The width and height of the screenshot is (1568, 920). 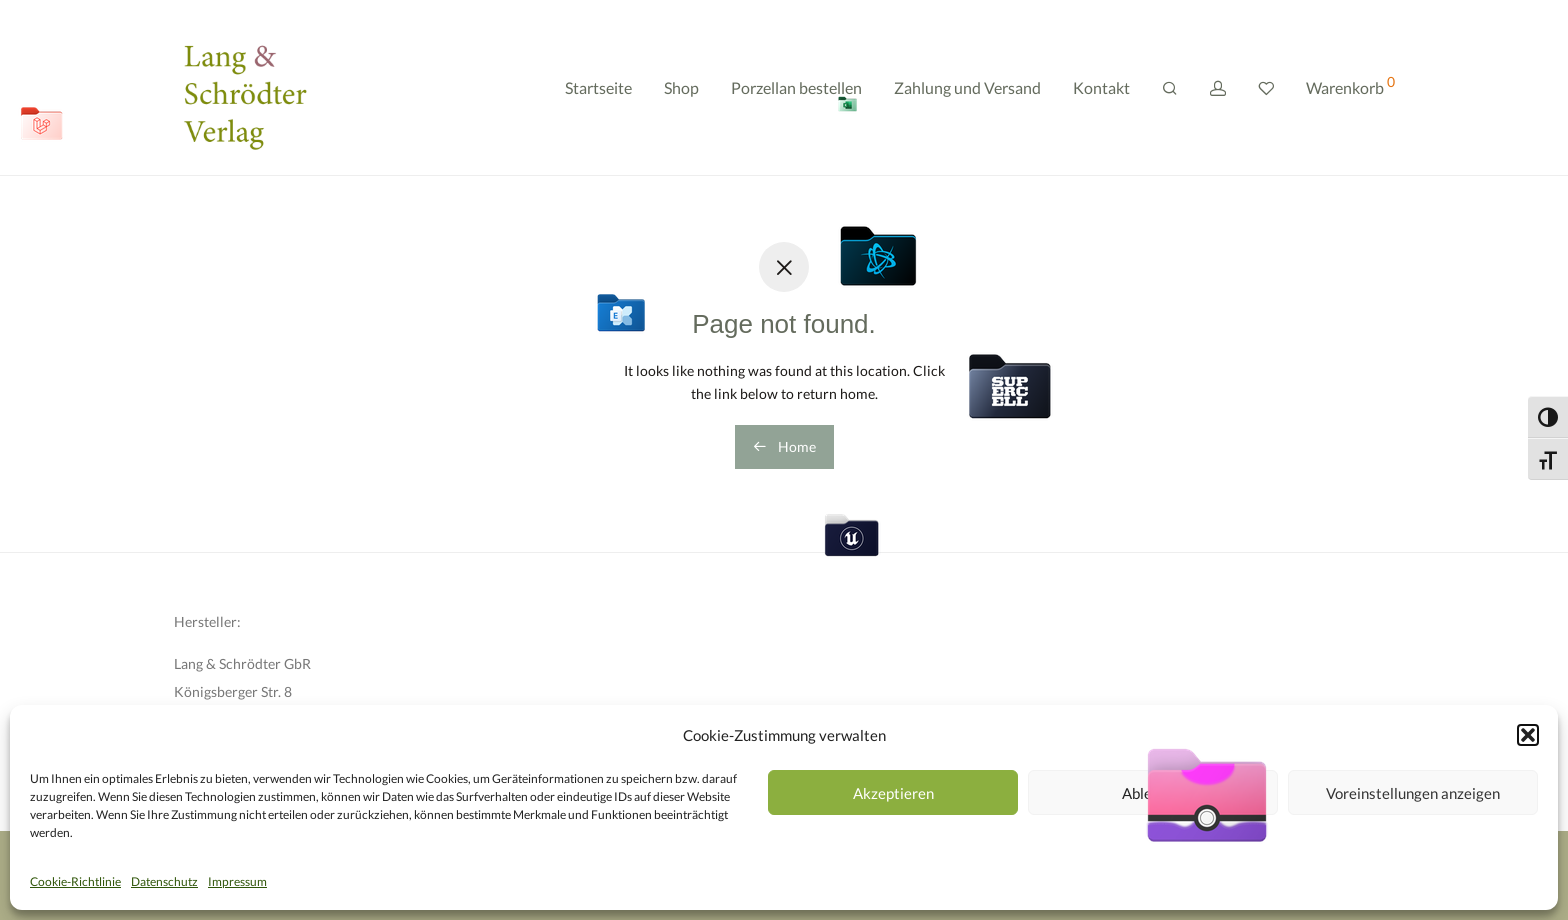 I want to click on open microsoft exchange folder, so click(x=621, y=314).